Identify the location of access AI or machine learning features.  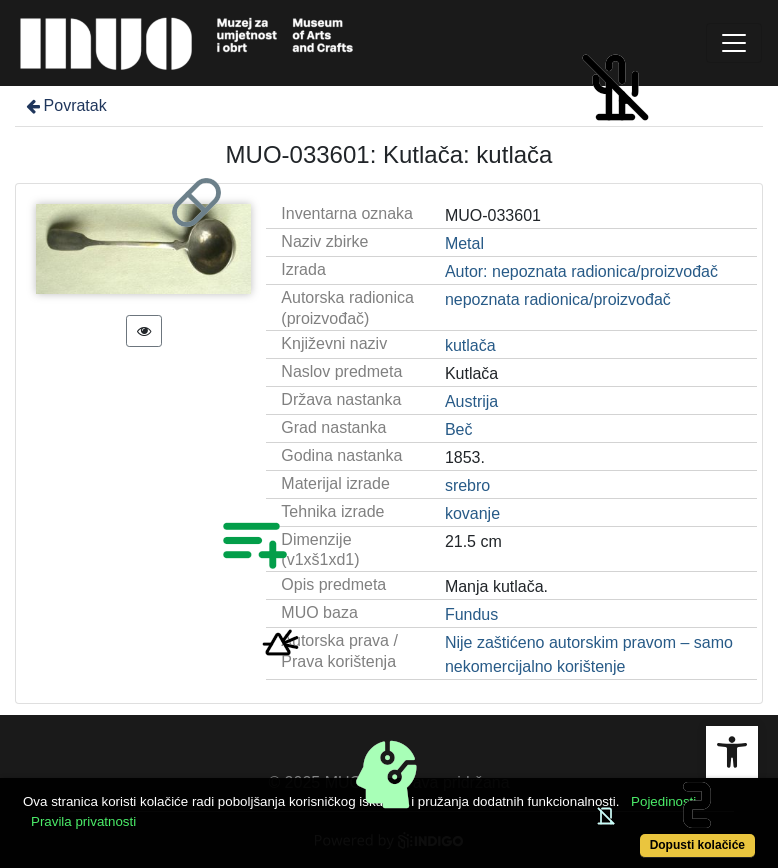
(387, 774).